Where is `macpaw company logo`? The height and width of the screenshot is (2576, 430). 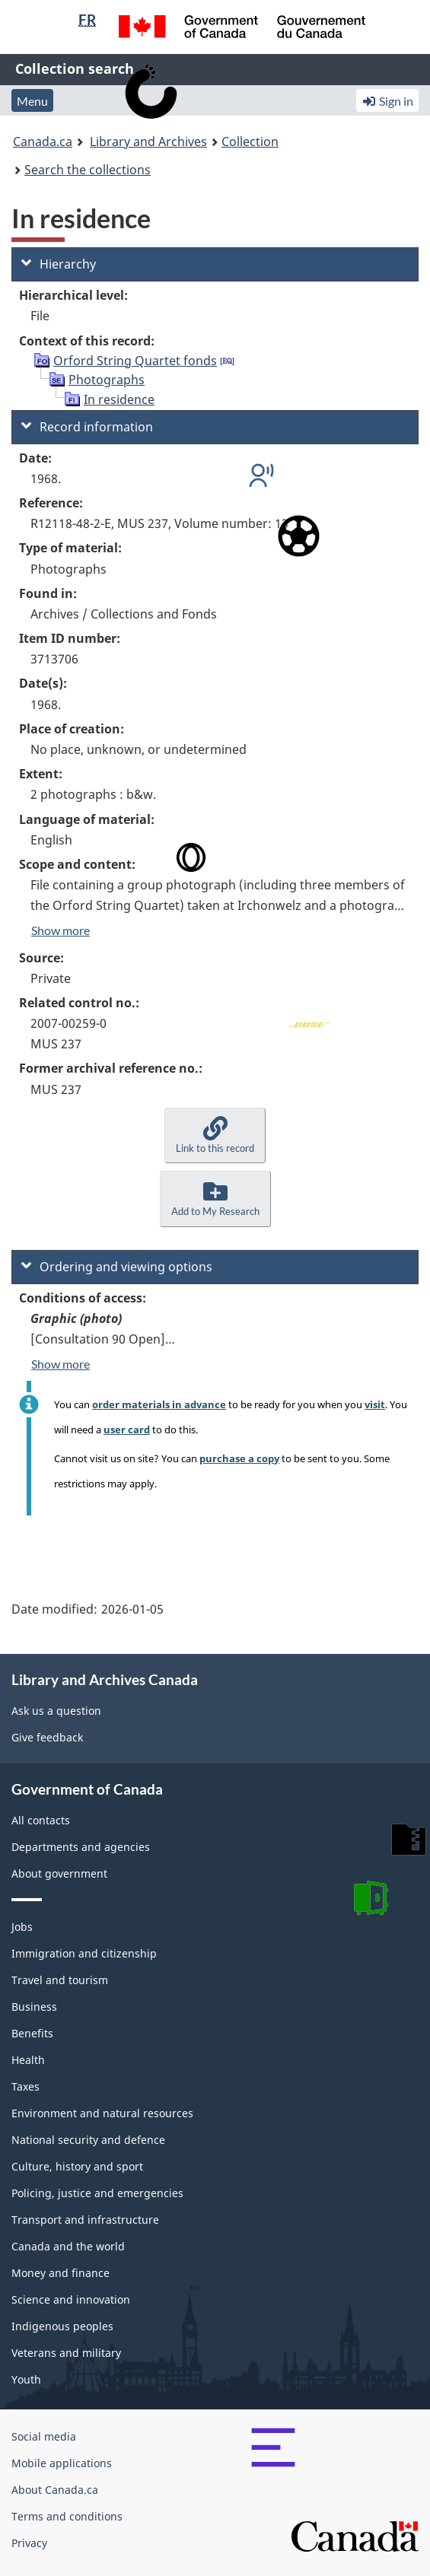 macpaw company logo is located at coordinates (151, 91).